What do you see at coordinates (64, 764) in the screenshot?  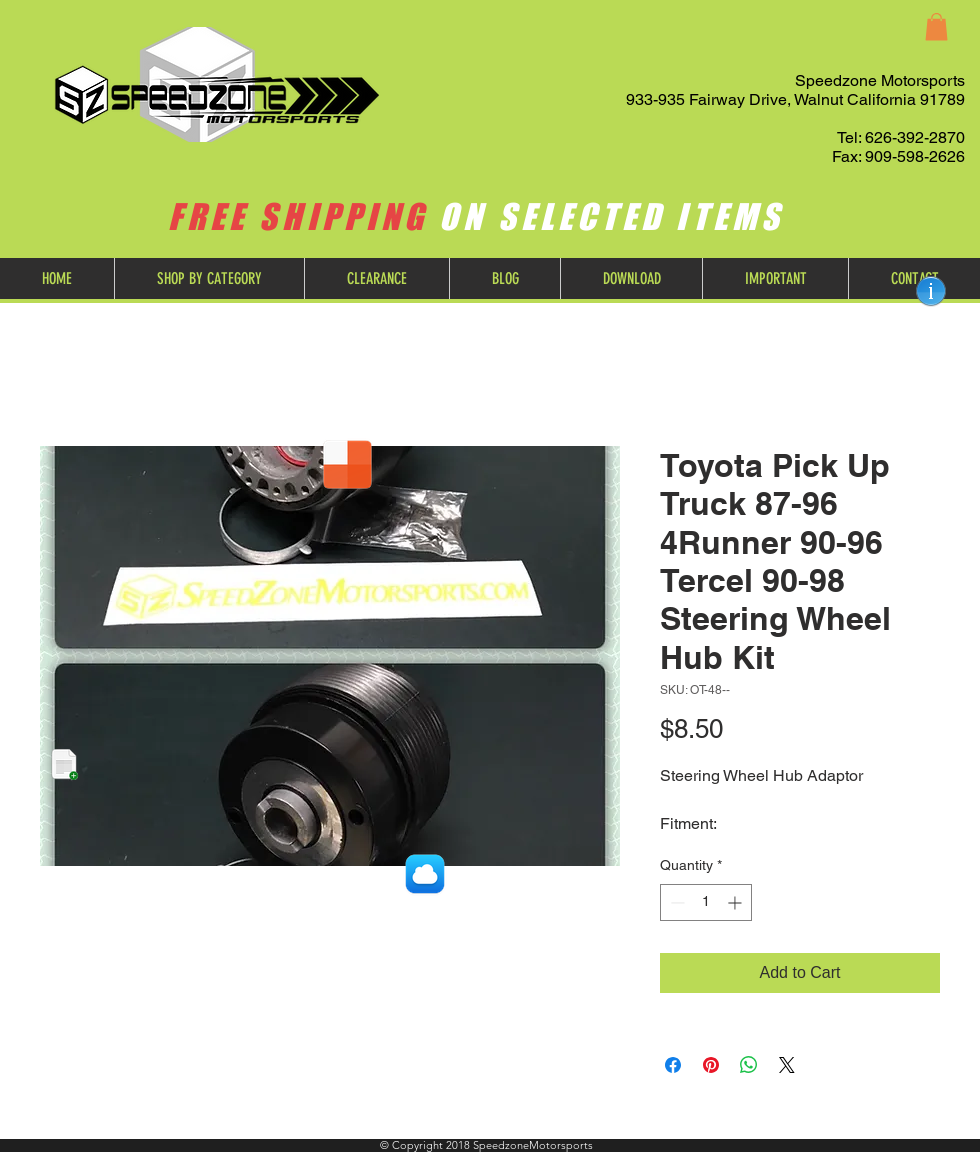 I see `create a new document` at bounding box center [64, 764].